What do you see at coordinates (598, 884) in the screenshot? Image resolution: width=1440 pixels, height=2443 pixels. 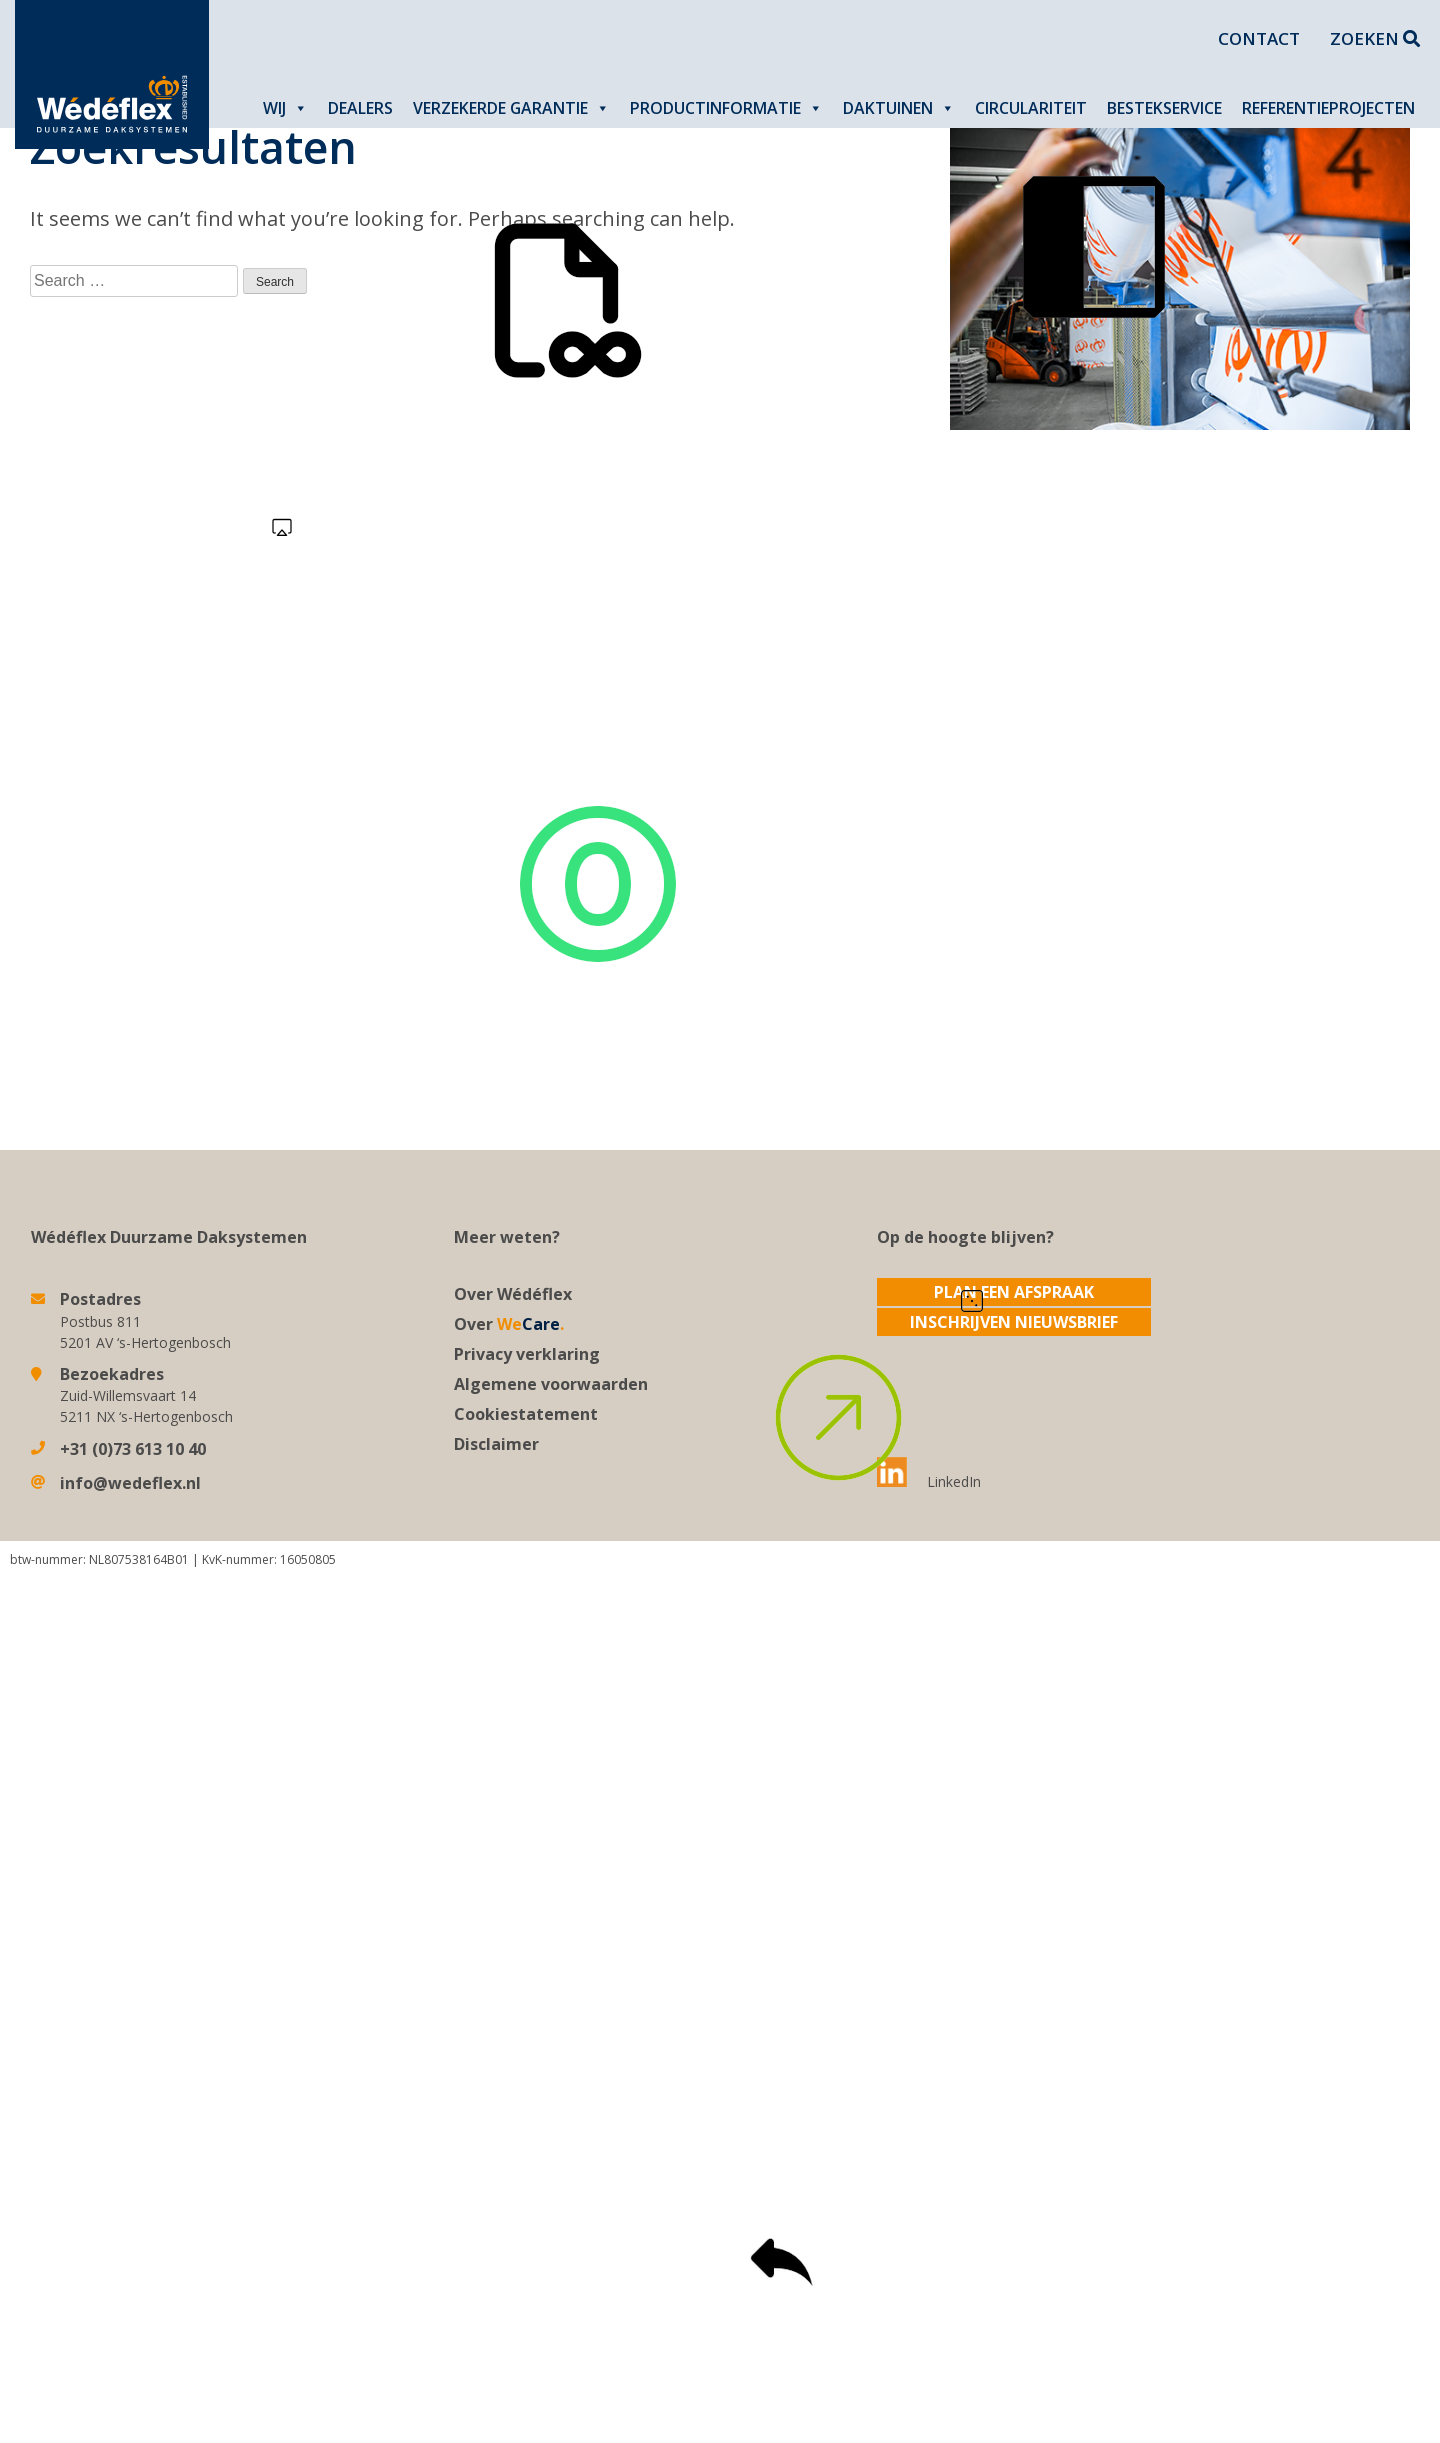 I see `indicates zero items or notifications` at bounding box center [598, 884].